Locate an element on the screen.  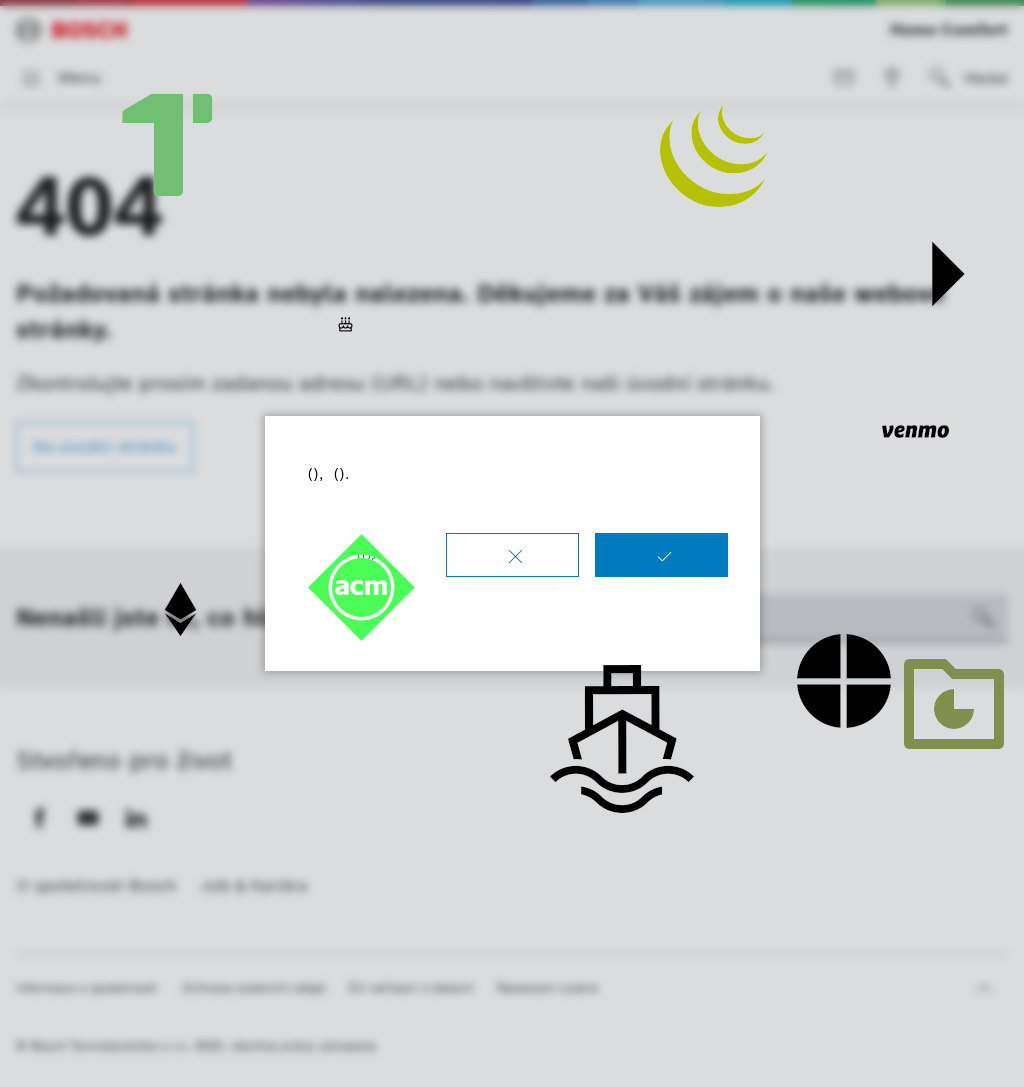
jQuery JavaScript library logo is located at coordinates (714, 155).